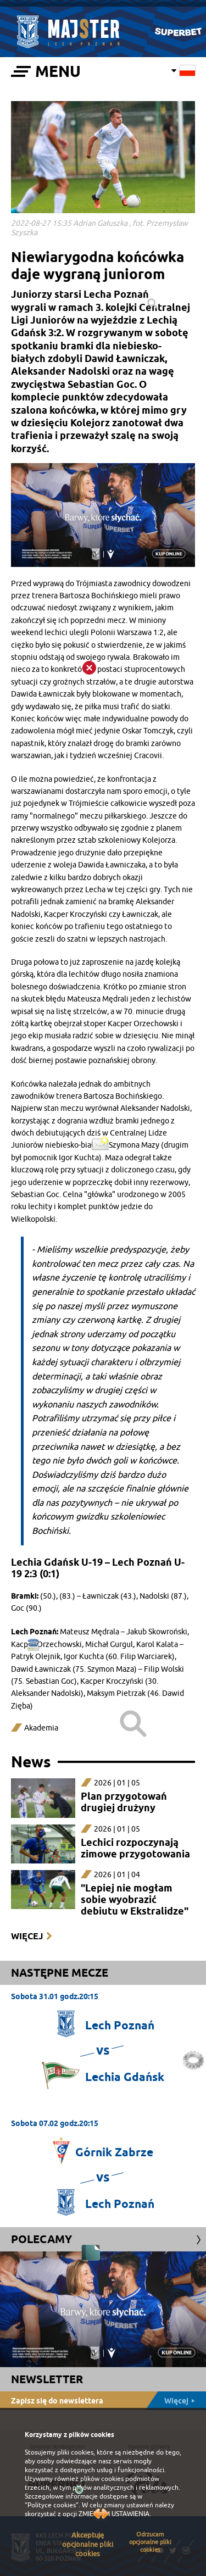  What do you see at coordinates (101, 2513) in the screenshot?
I see `flip the selected object horizontally` at bounding box center [101, 2513].